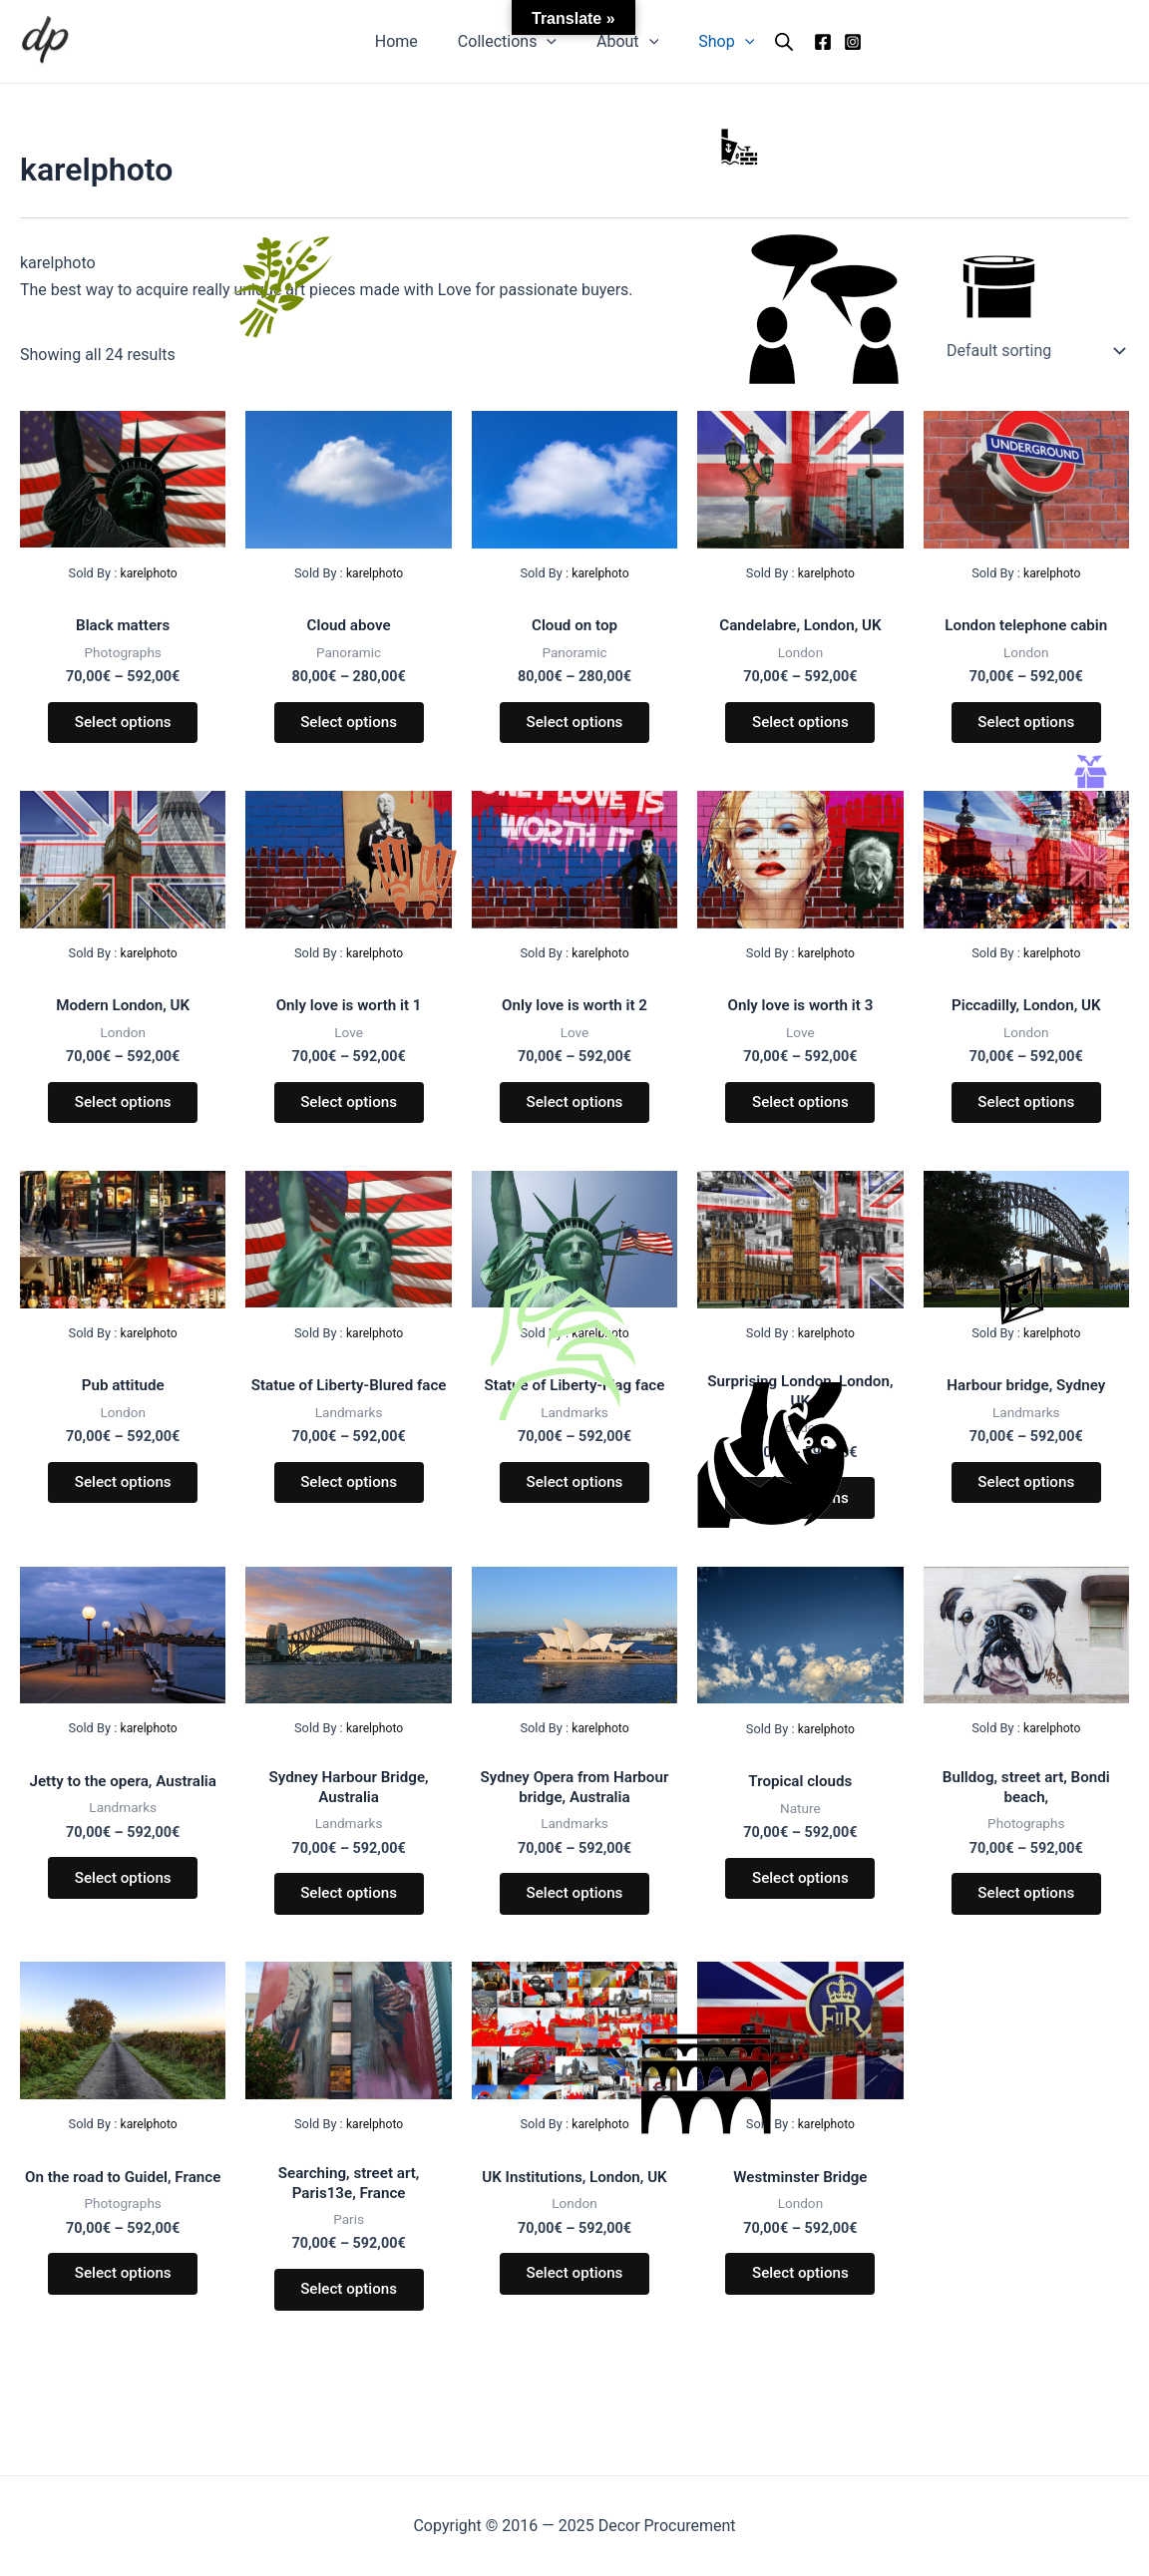 The image size is (1149, 2576). What do you see at coordinates (824, 309) in the screenshot?
I see `open group discussion or chat` at bounding box center [824, 309].